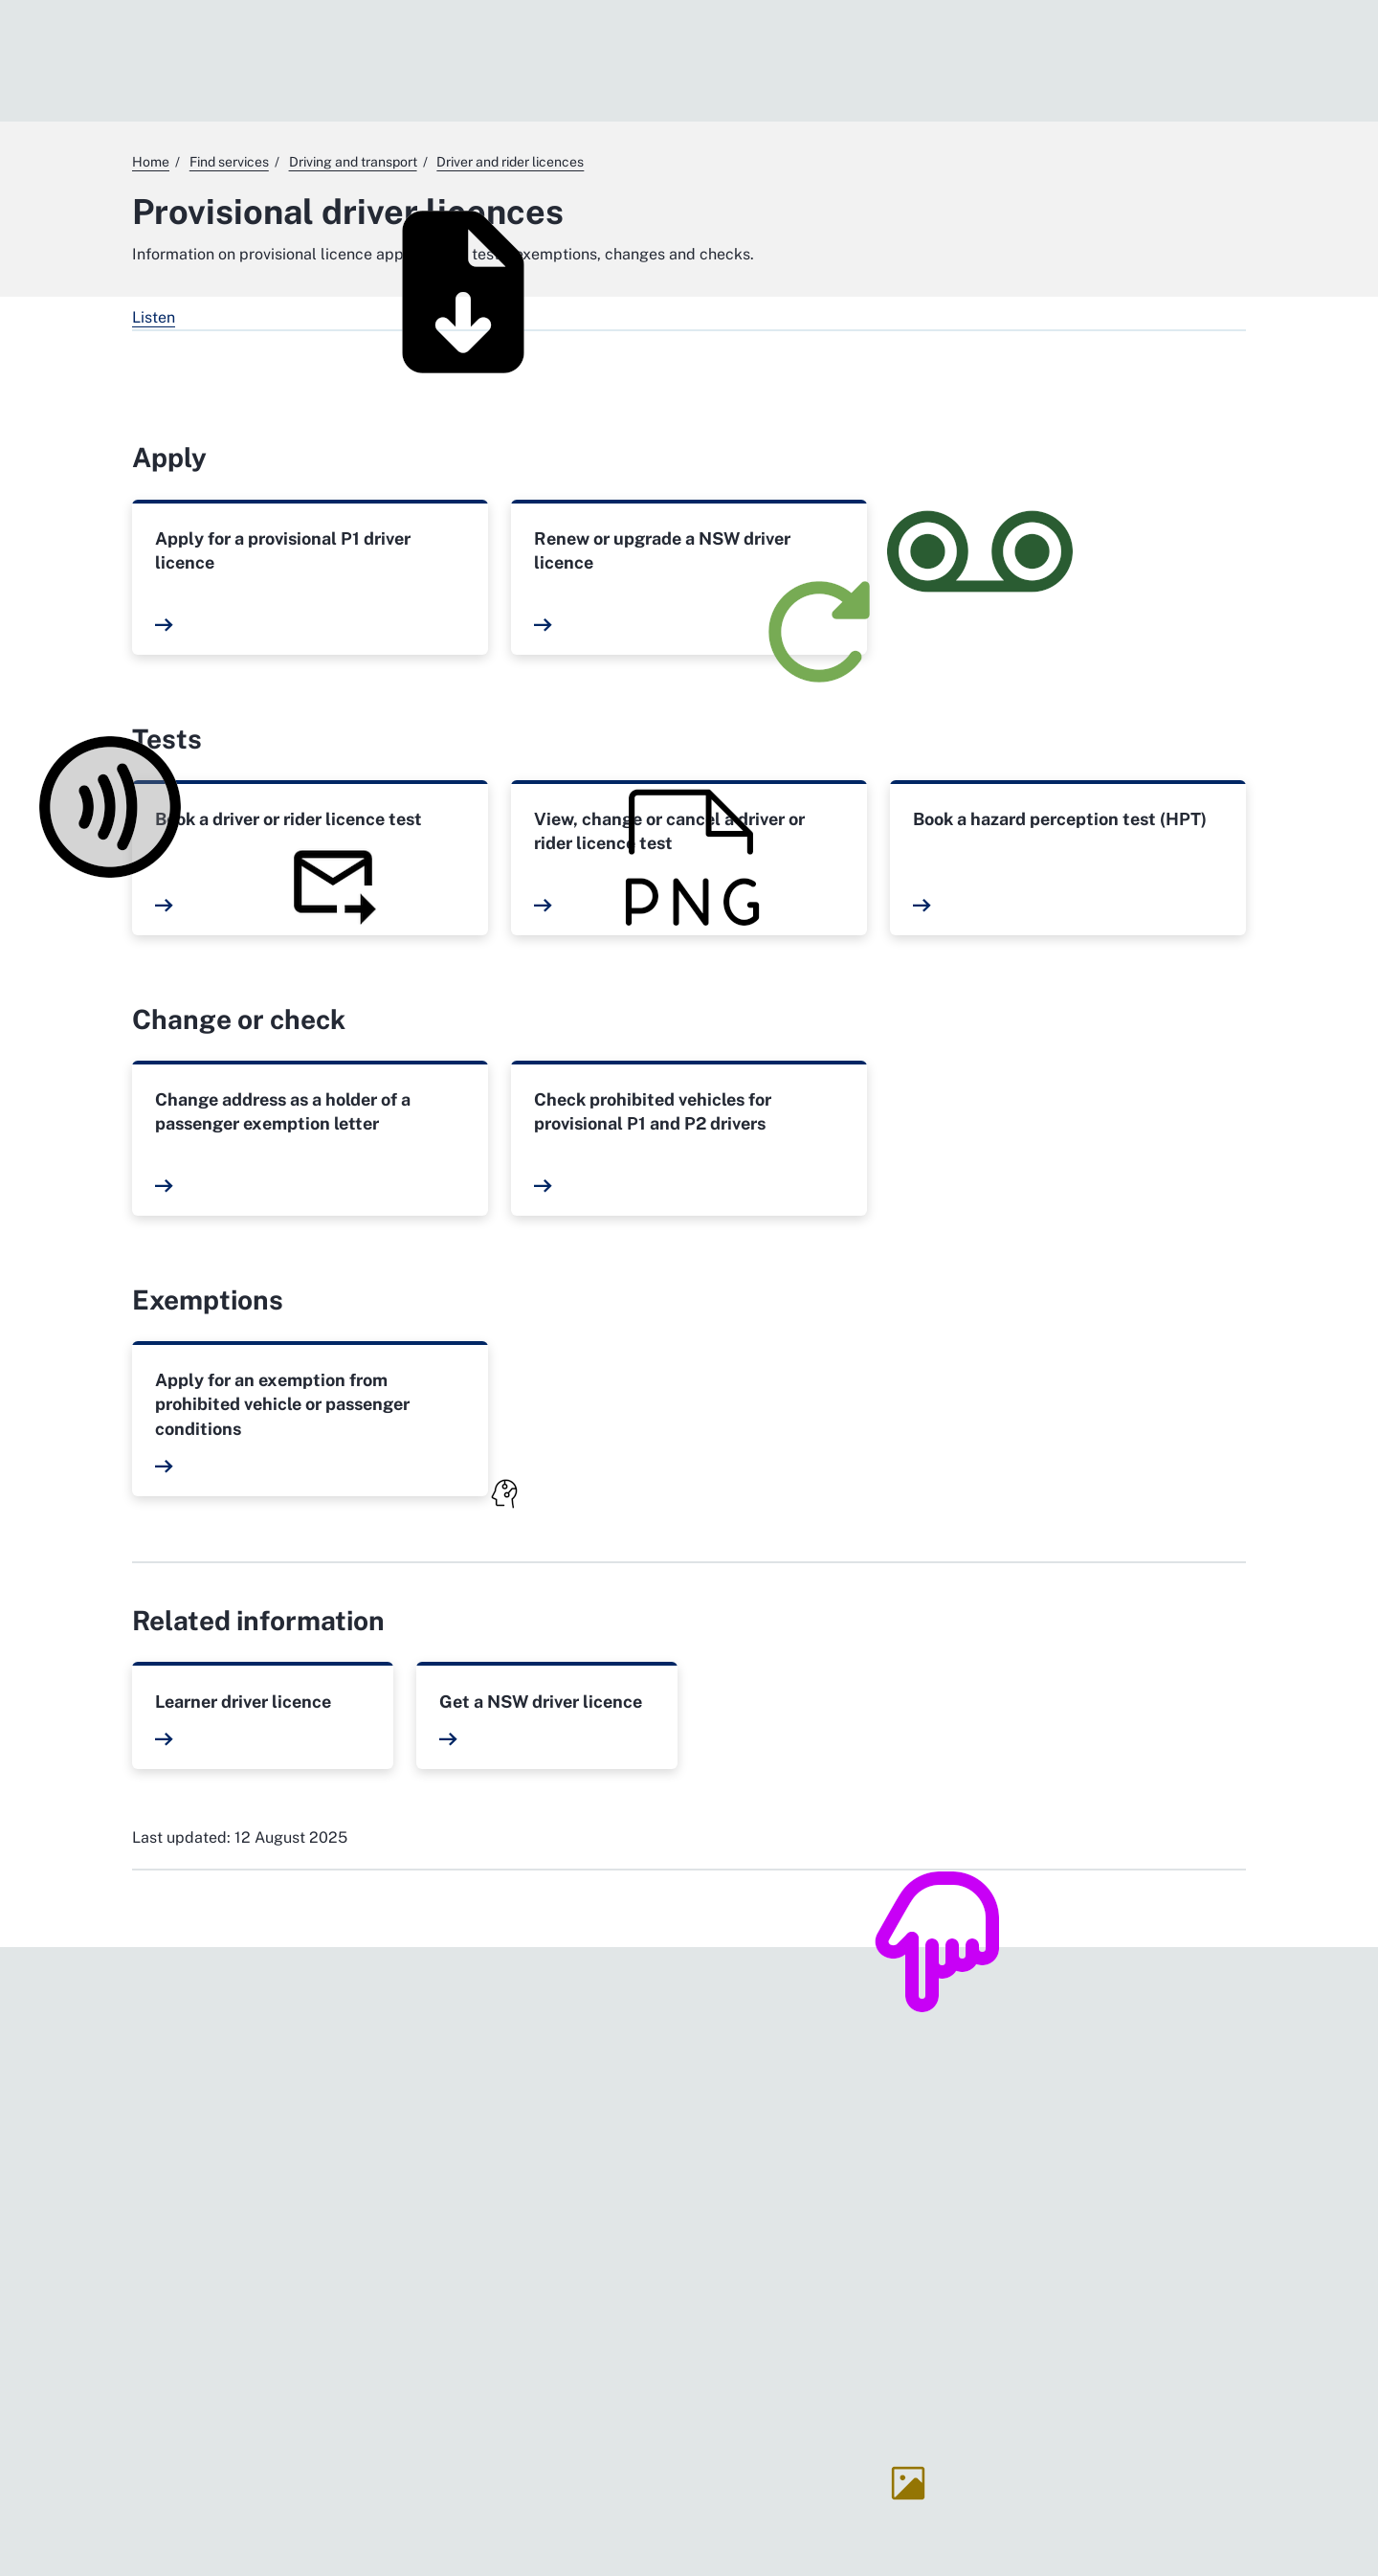 The image size is (1378, 2576). What do you see at coordinates (980, 551) in the screenshot?
I see `access voicemail messages` at bounding box center [980, 551].